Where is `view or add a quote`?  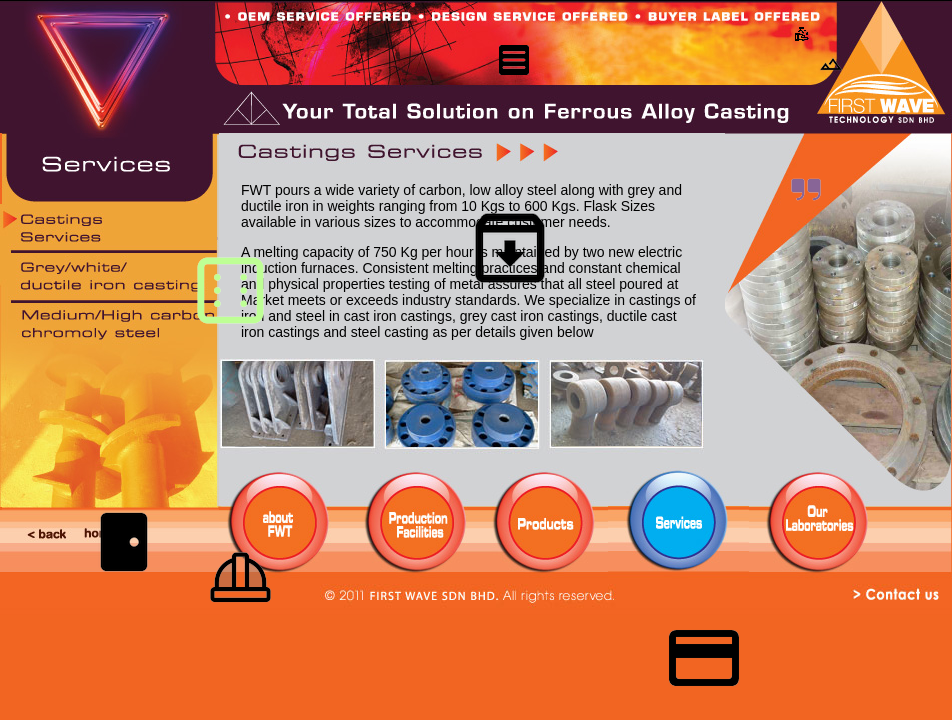
view or add a quote is located at coordinates (806, 189).